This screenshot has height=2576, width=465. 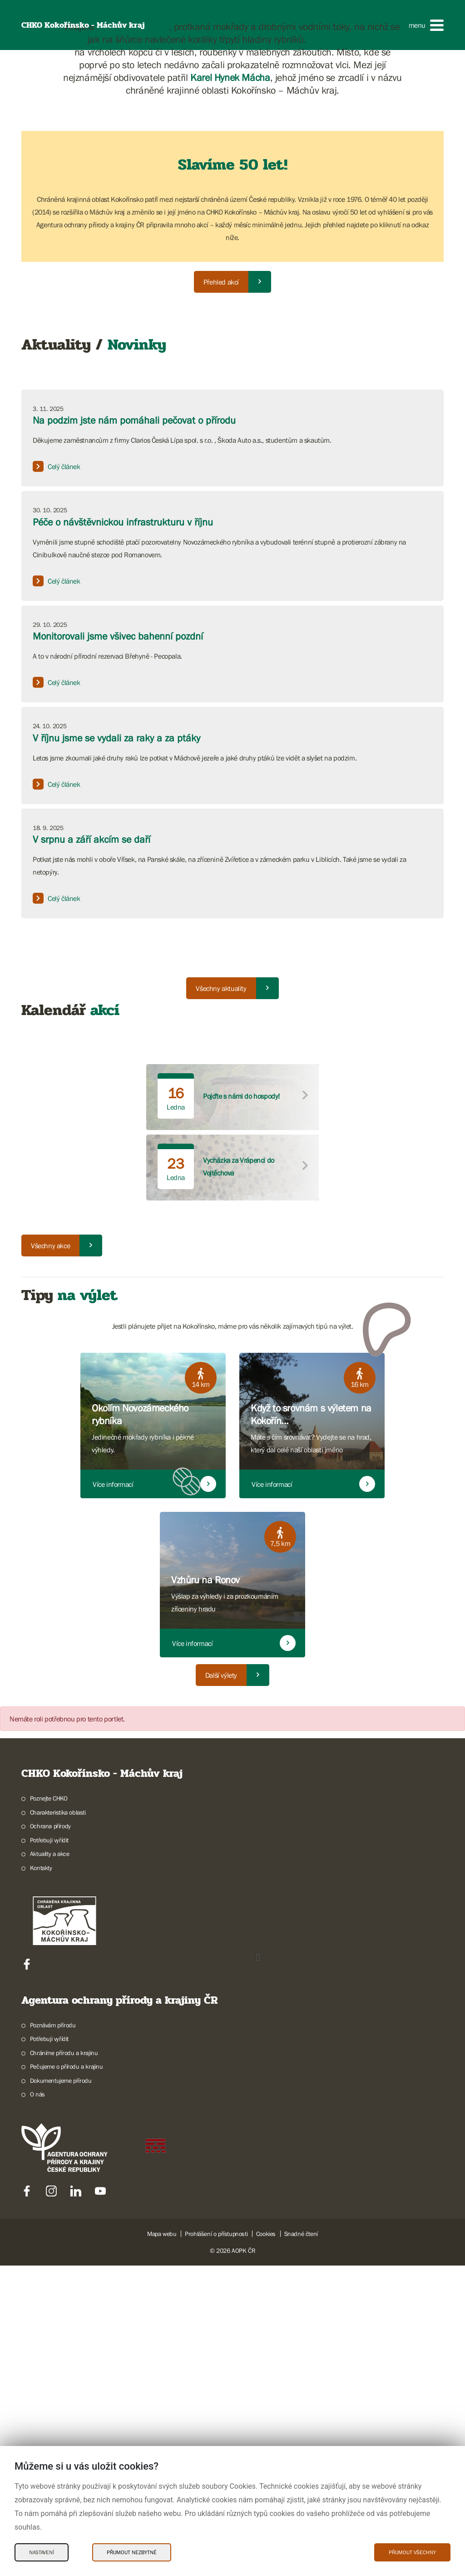 I want to click on exclude overlapping elements from selection, so click(x=187, y=1481).